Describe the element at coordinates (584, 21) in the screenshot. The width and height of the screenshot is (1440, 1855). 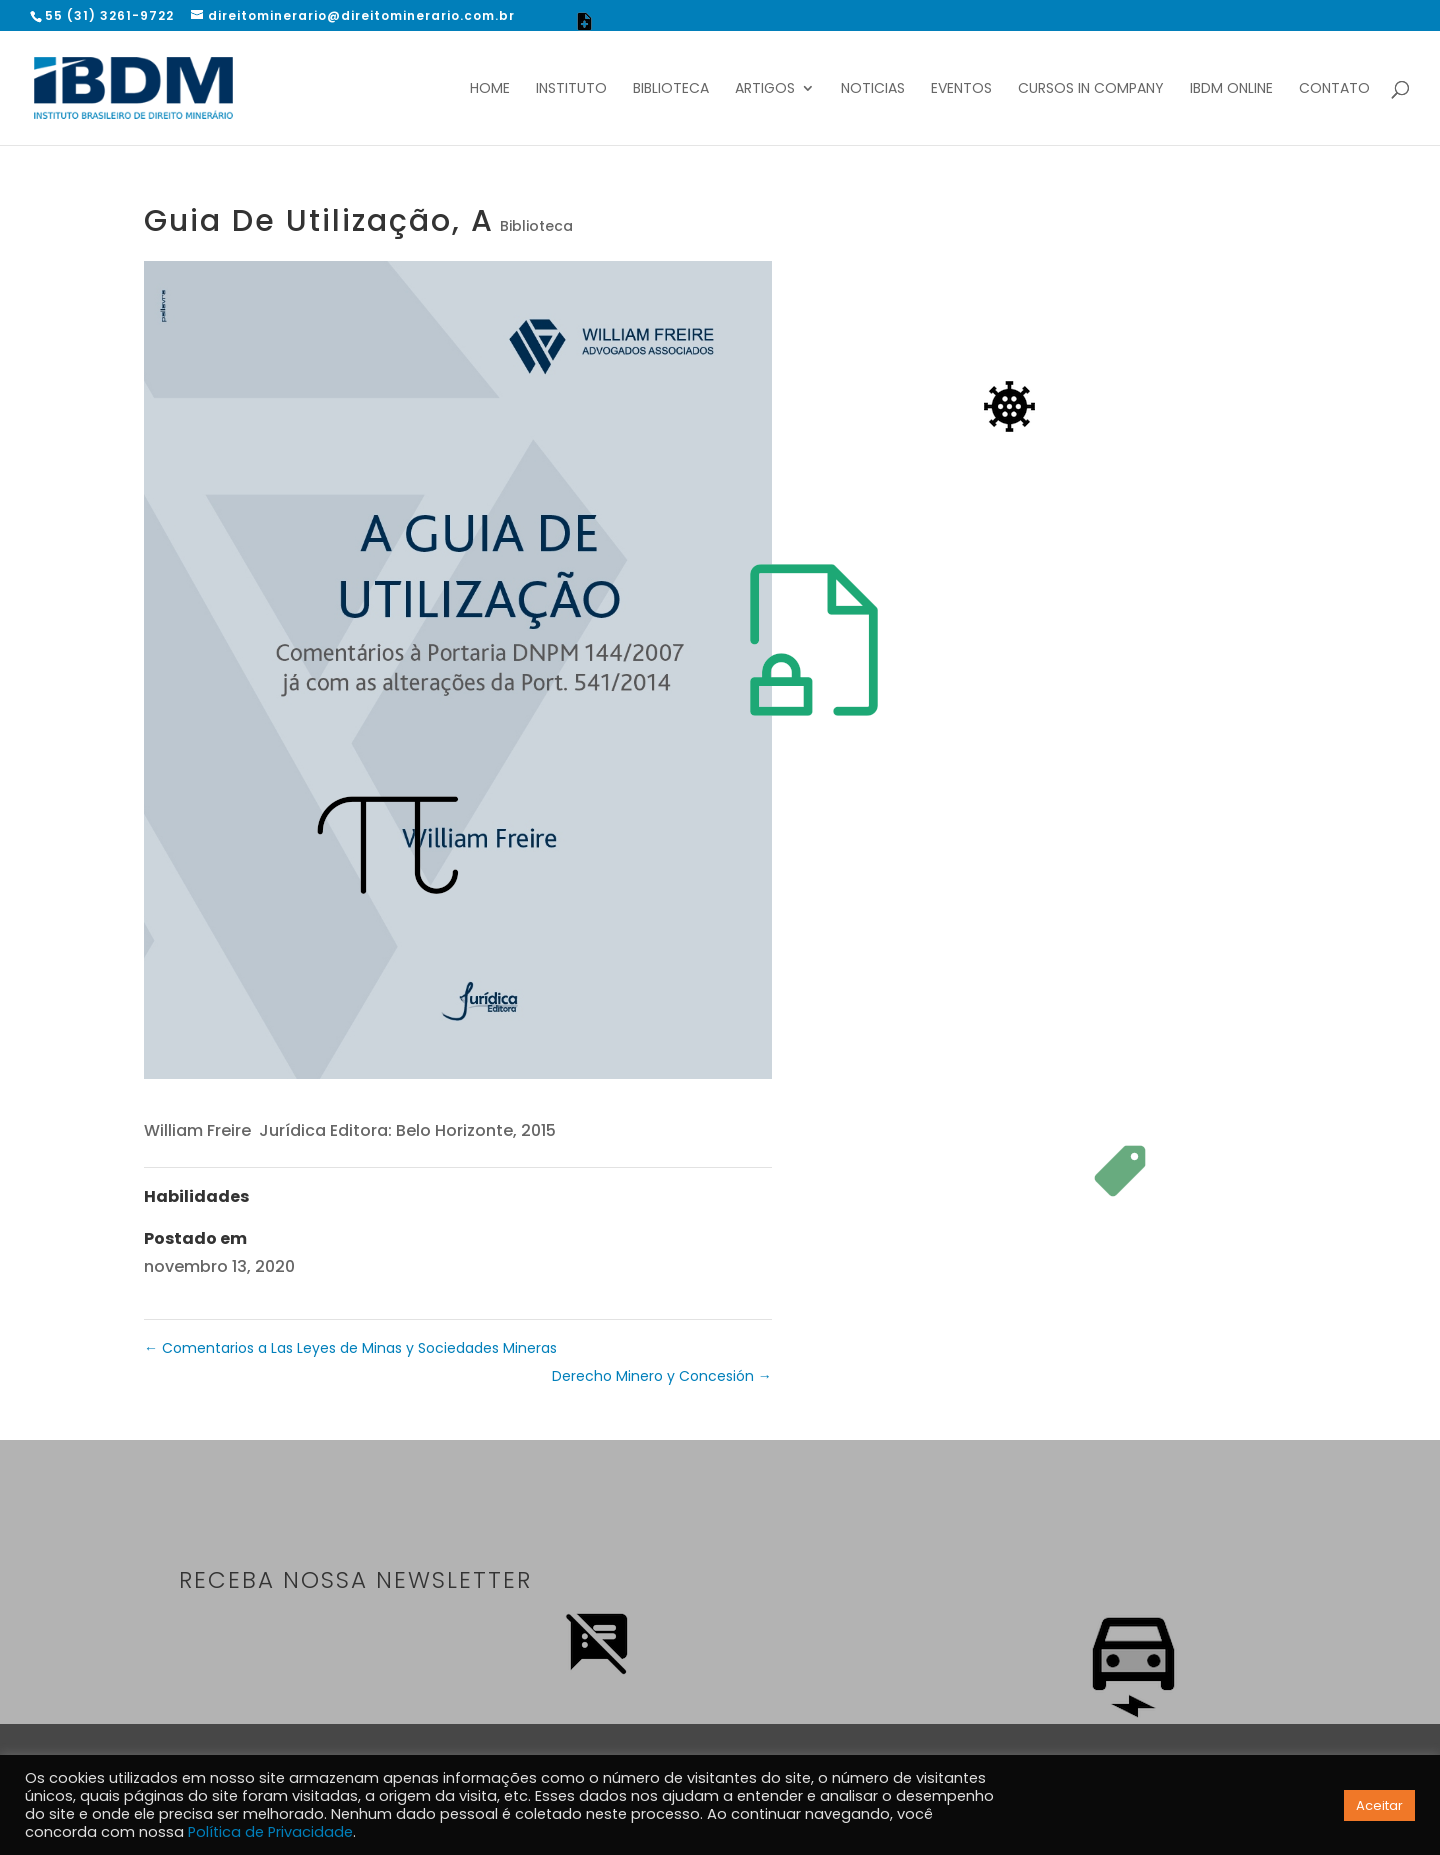
I see `create a new note` at that location.